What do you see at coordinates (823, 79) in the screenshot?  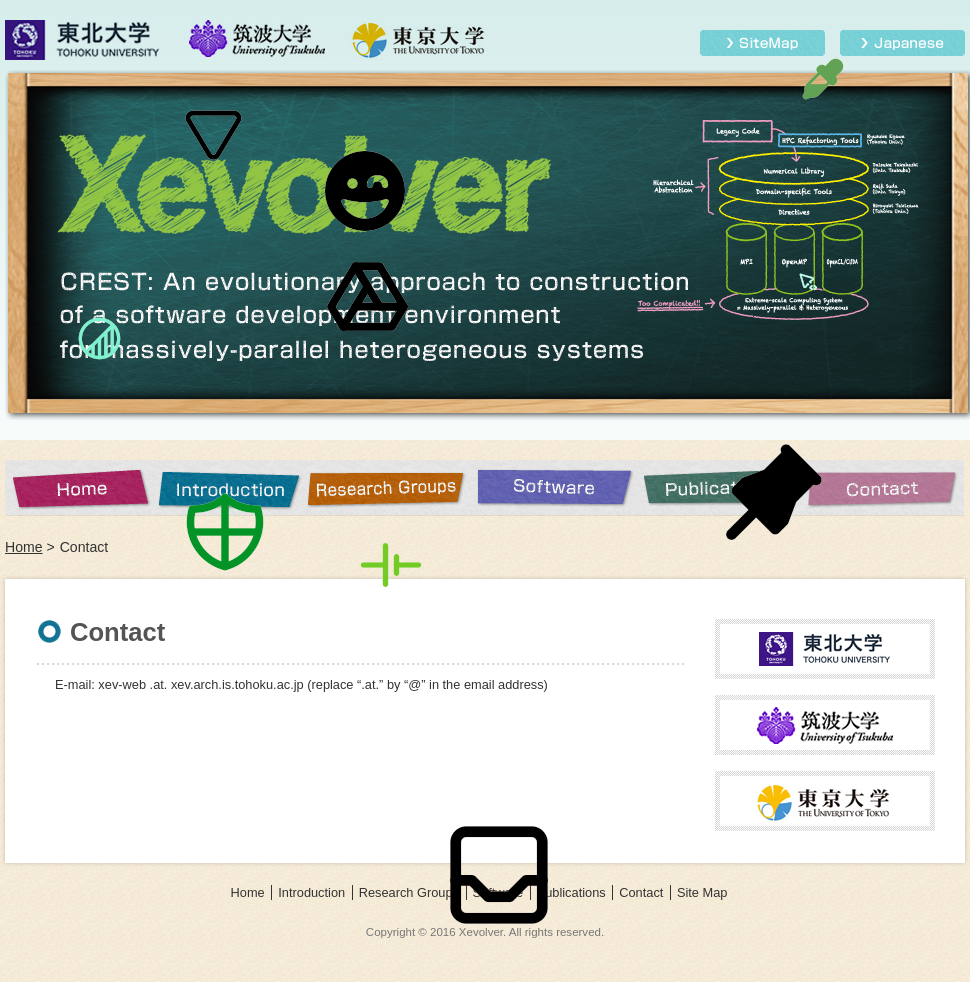 I see `pick a color from the canvas` at bounding box center [823, 79].